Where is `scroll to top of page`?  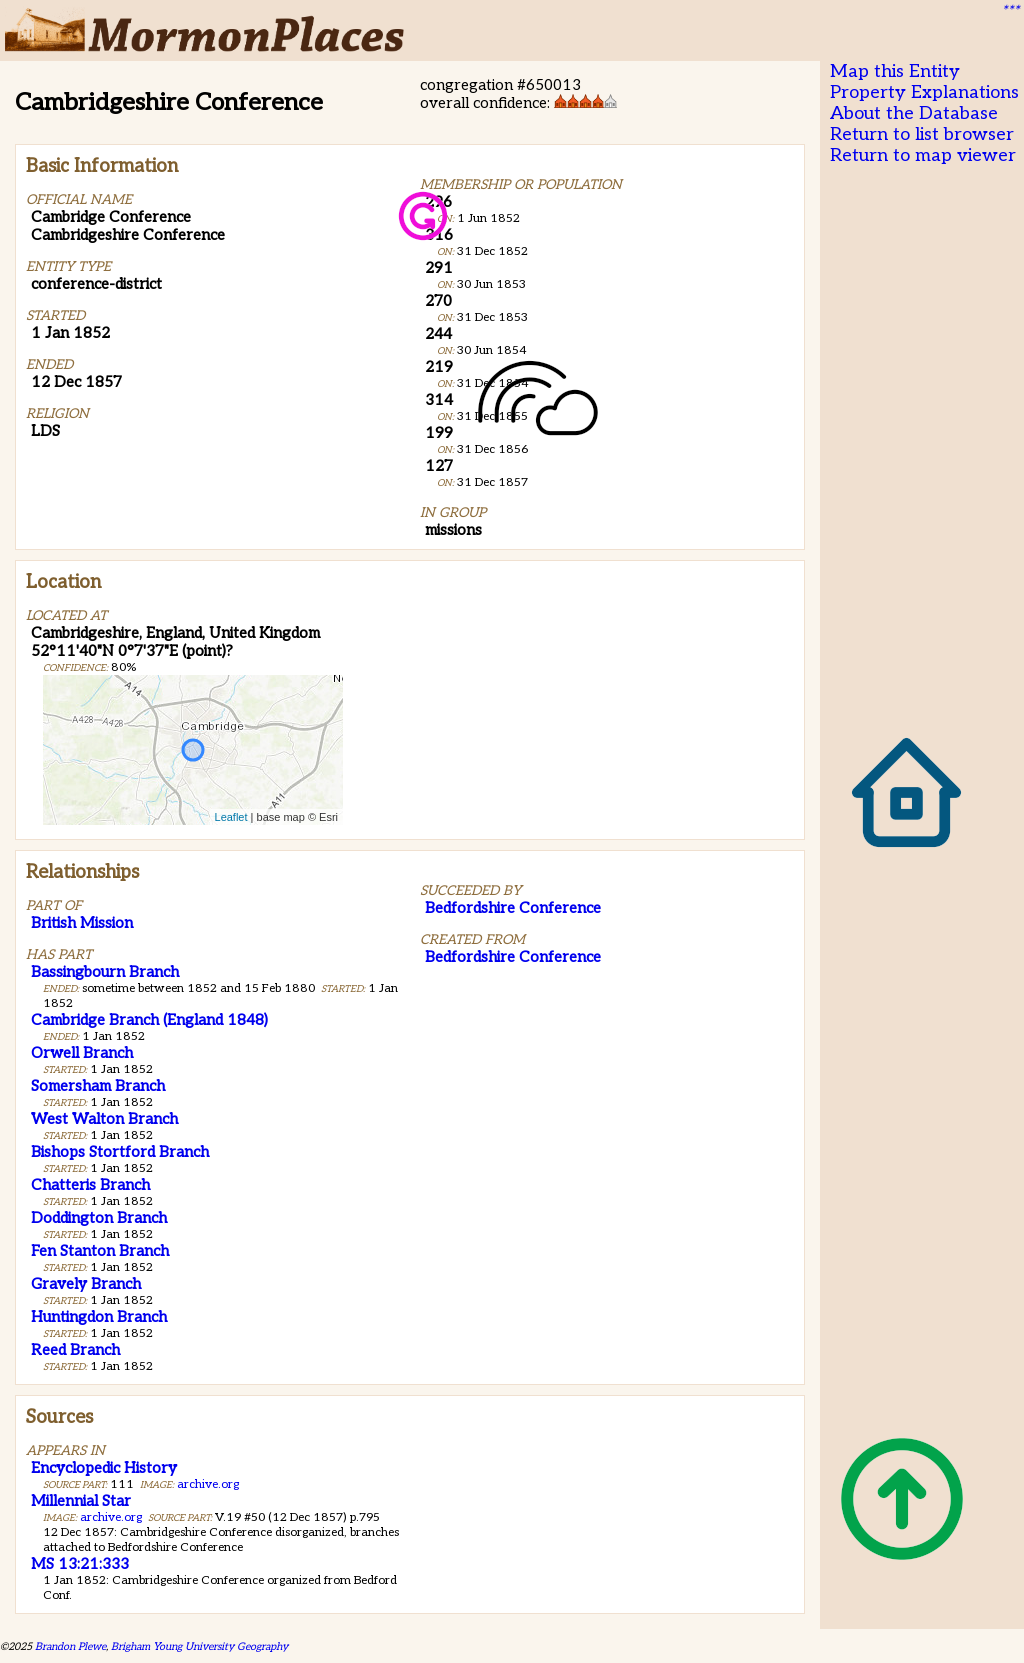 scroll to top of page is located at coordinates (902, 1499).